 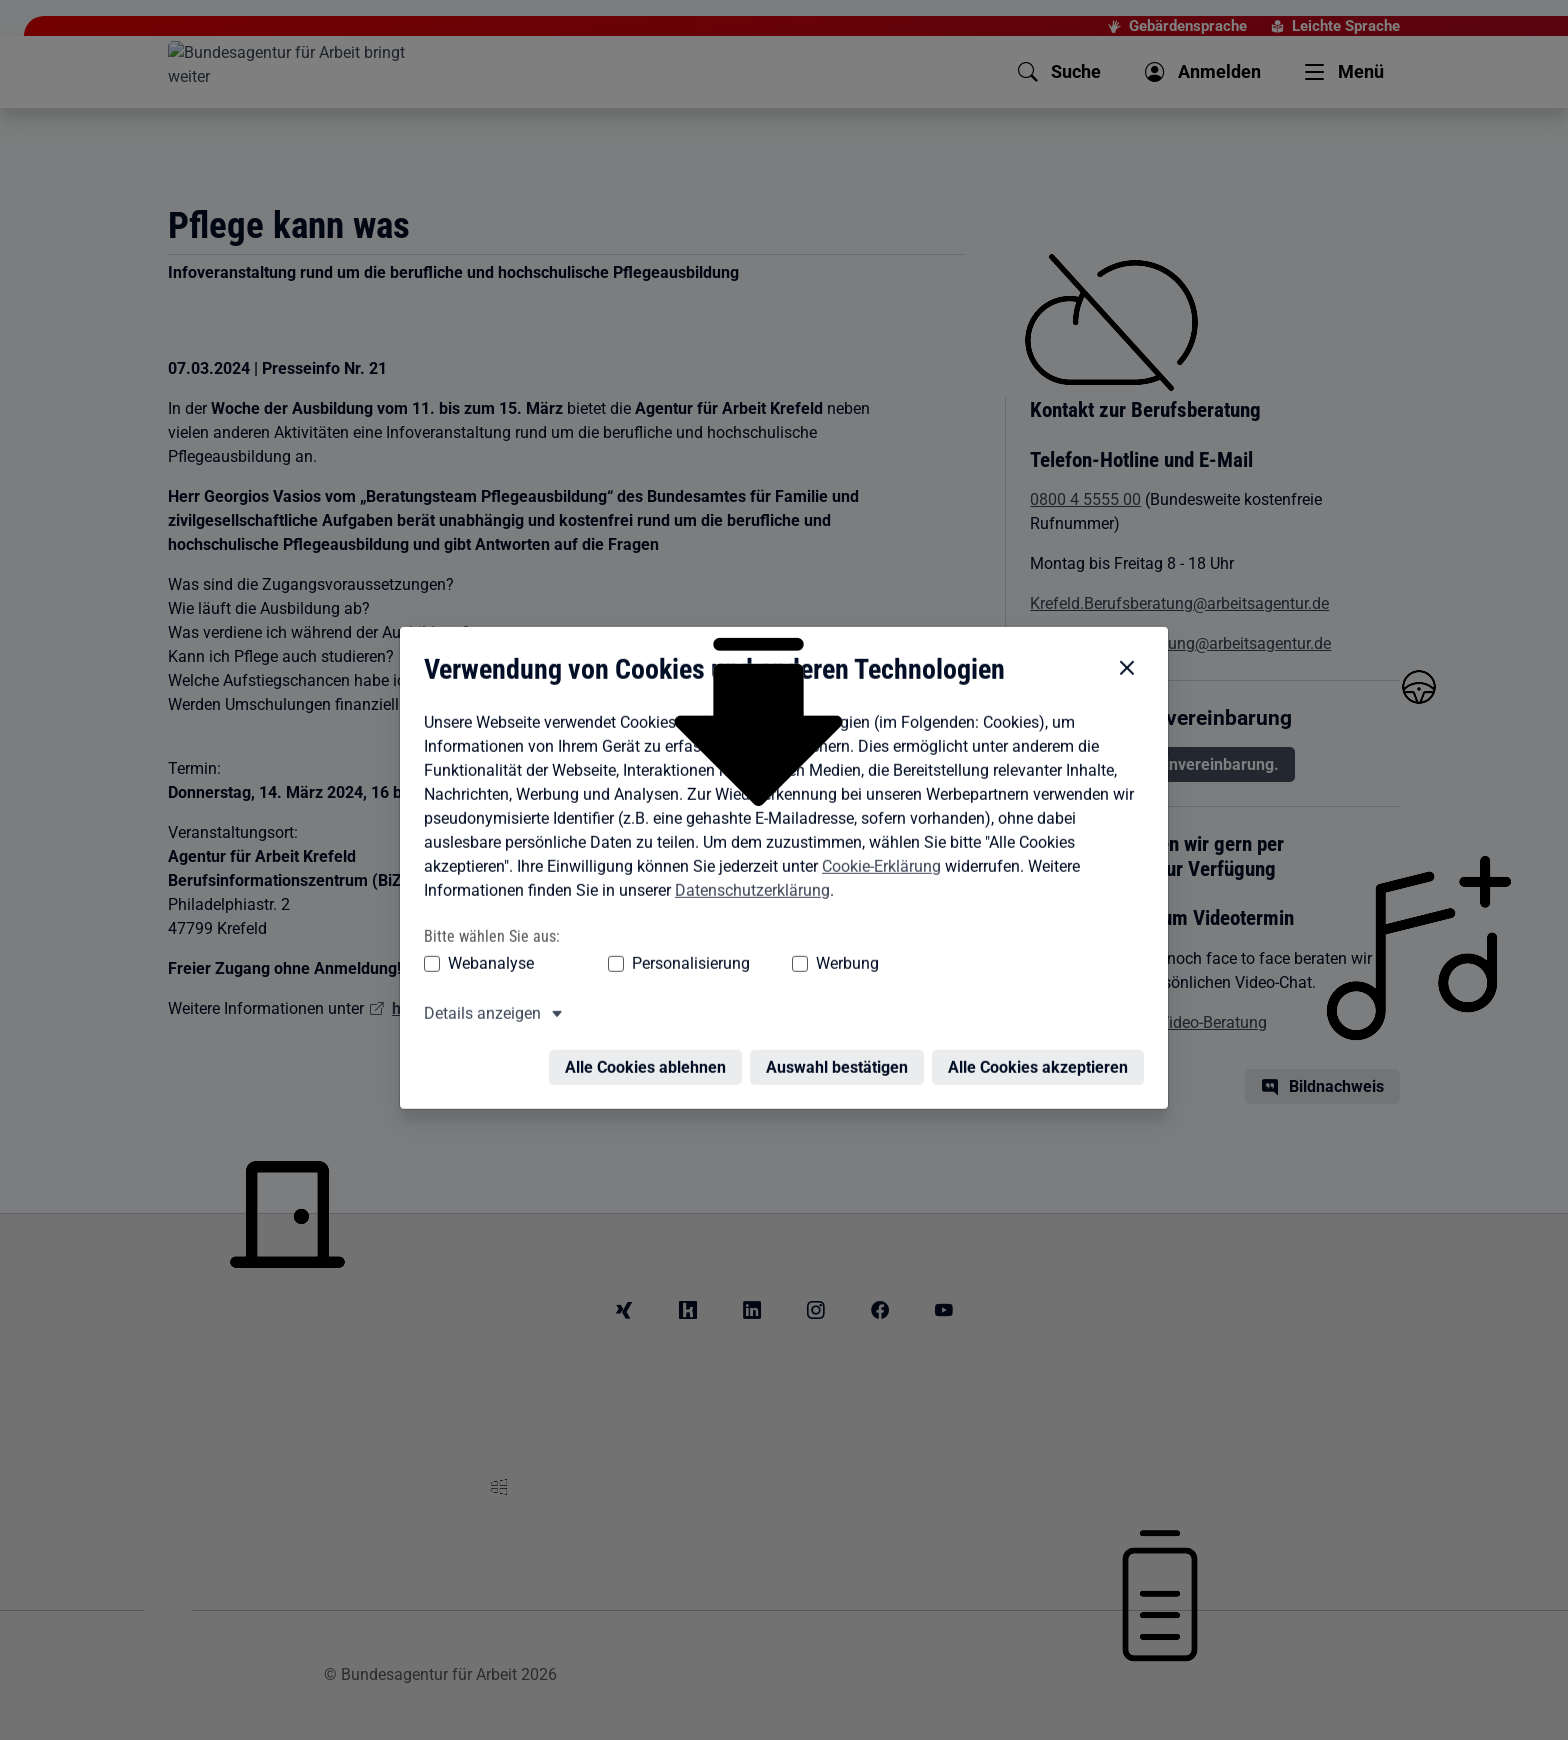 I want to click on access driving or navigation mode, so click(x=1419, y=687).